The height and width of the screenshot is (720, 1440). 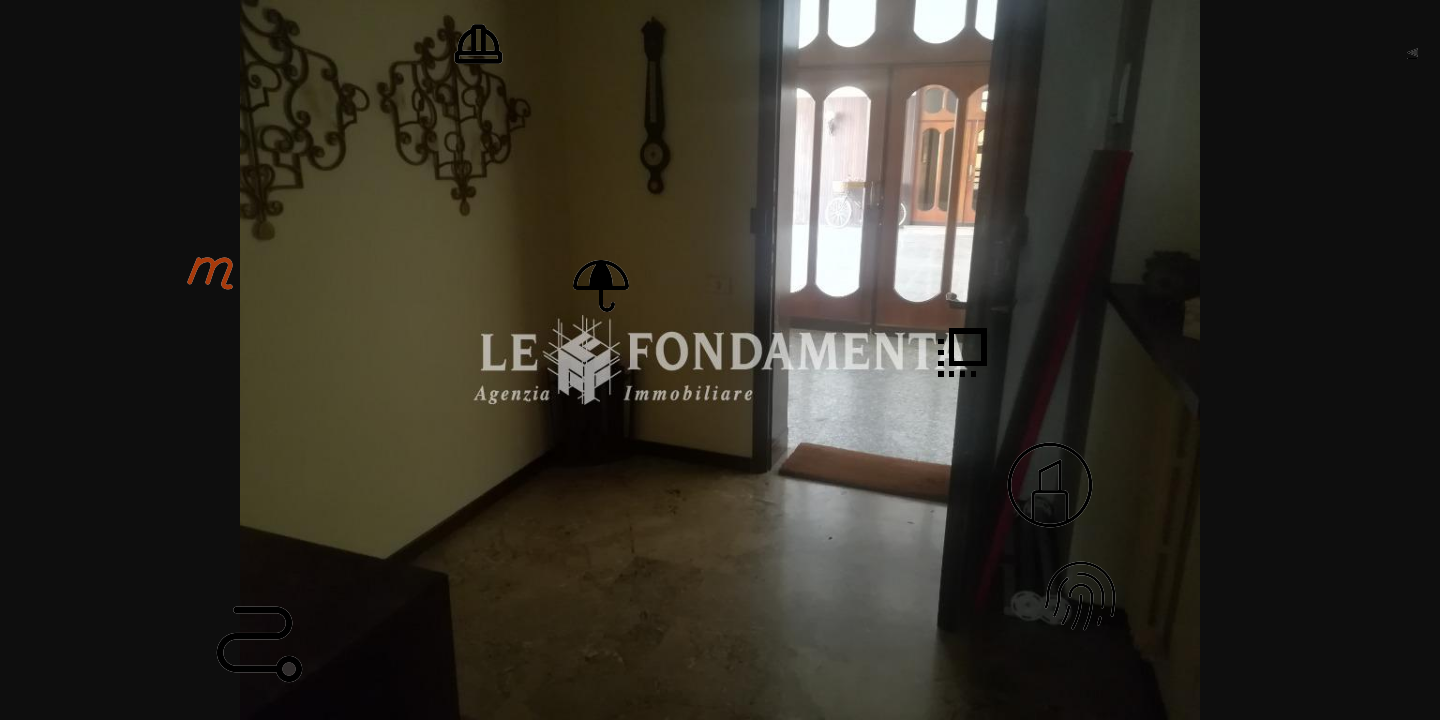 I want to click on access construction or work site settings, so click(x=478, y=46).